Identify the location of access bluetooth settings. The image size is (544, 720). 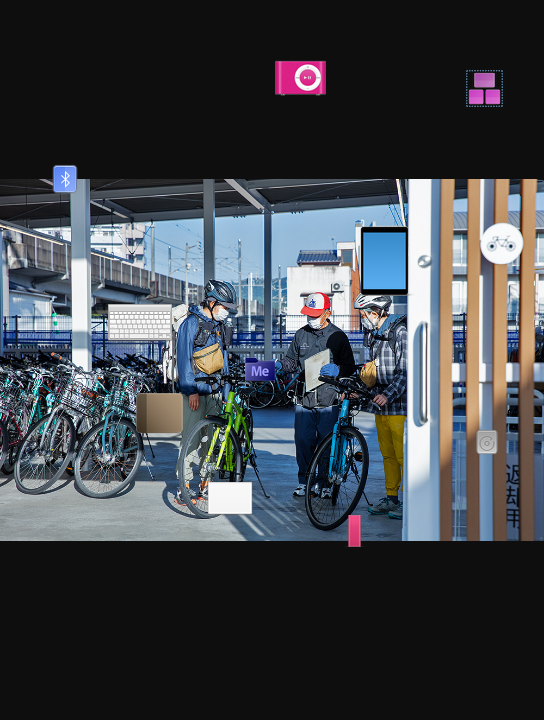
(65, 179).